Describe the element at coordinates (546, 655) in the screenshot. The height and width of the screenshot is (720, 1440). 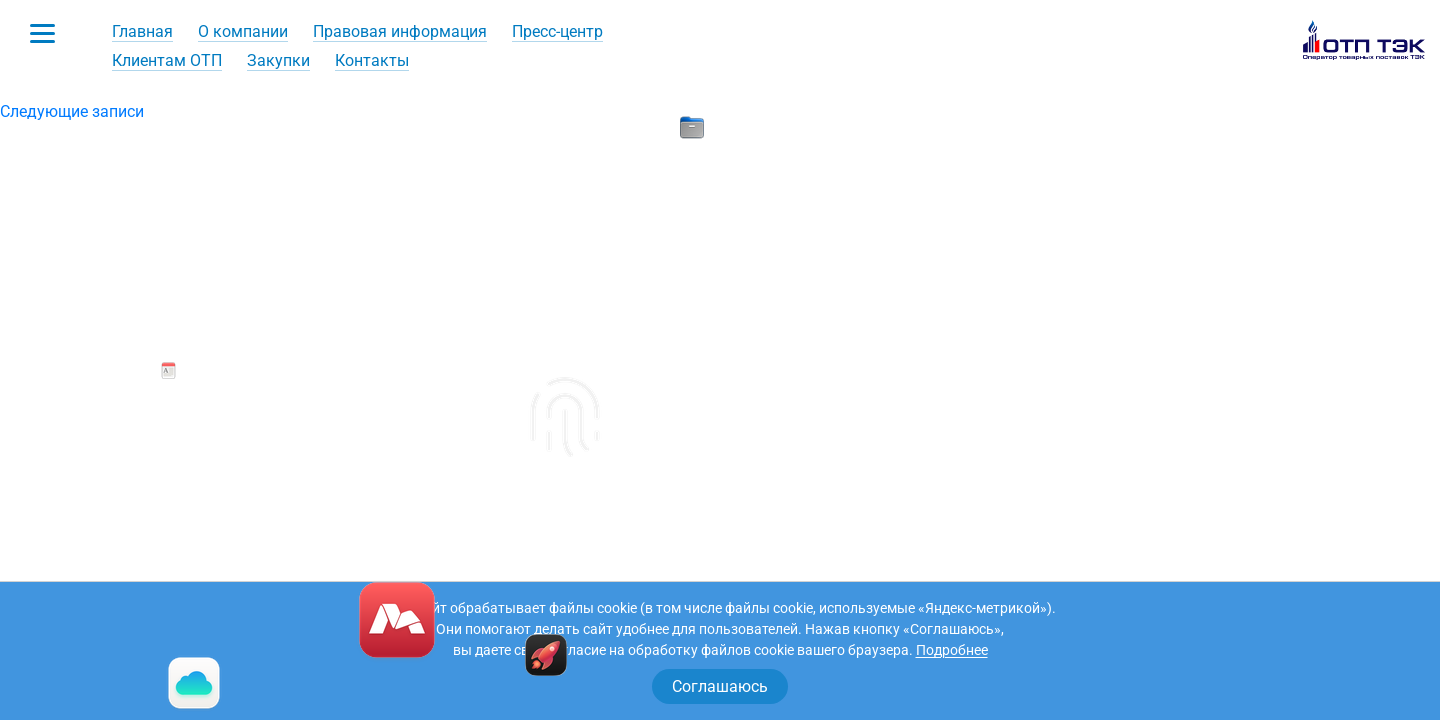
I see `open the games app or library` at that location.